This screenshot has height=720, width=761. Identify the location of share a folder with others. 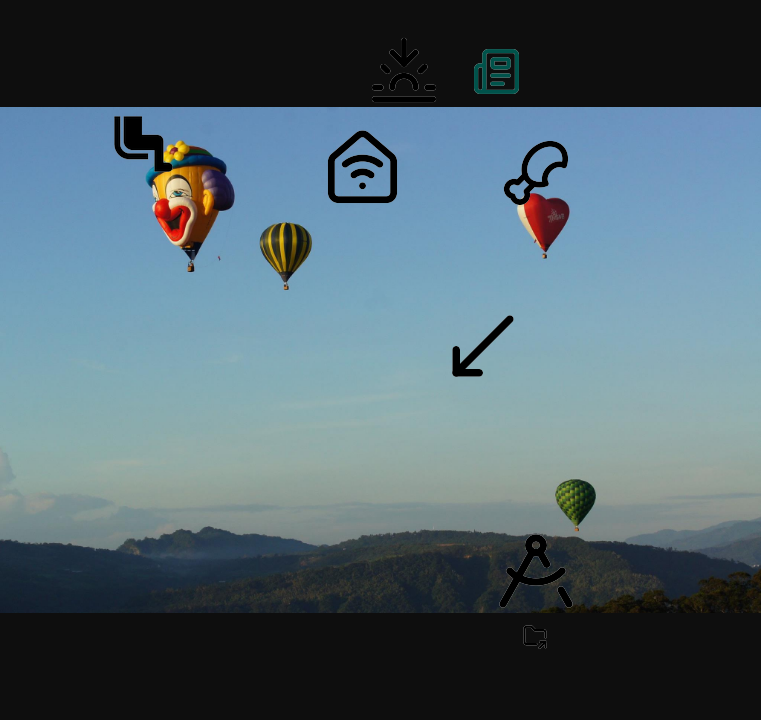
(535, 636).